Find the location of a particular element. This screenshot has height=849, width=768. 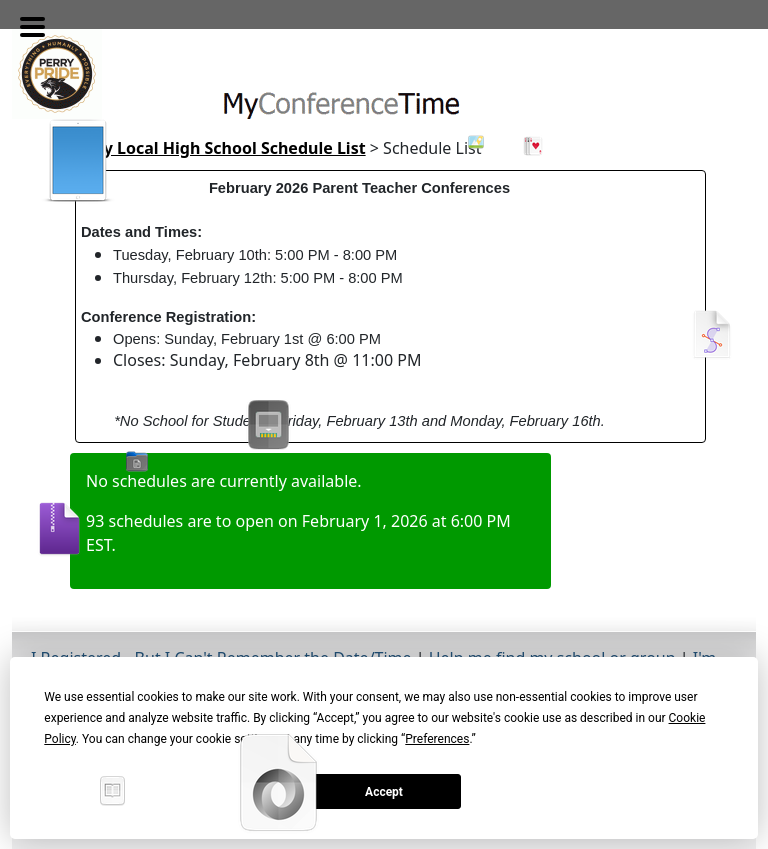

open your documents folder is located at coordinates (137, 461).